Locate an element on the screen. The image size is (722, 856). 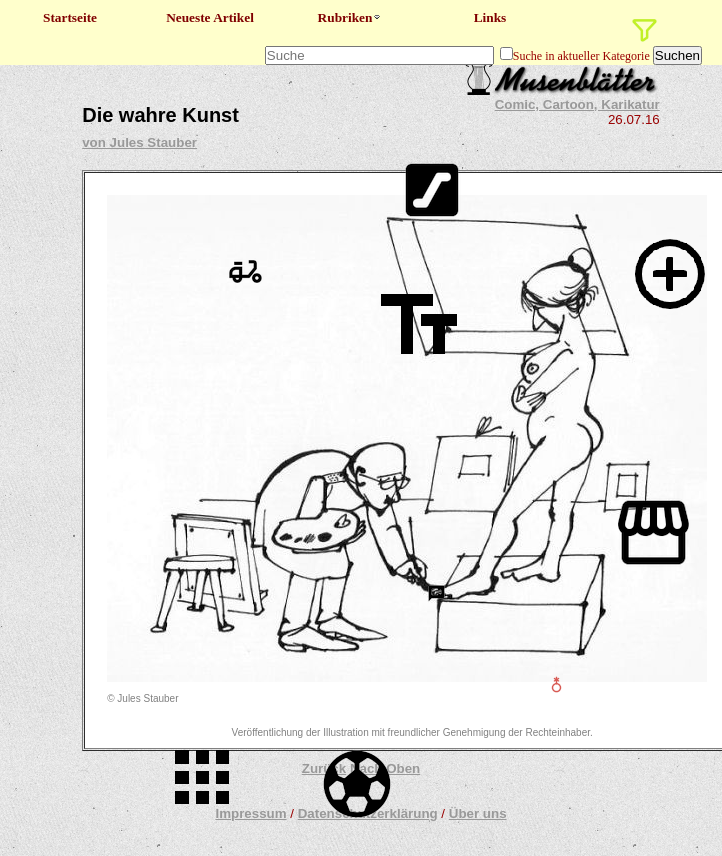
adjust text formatting options is located at coordinates (419, 326).